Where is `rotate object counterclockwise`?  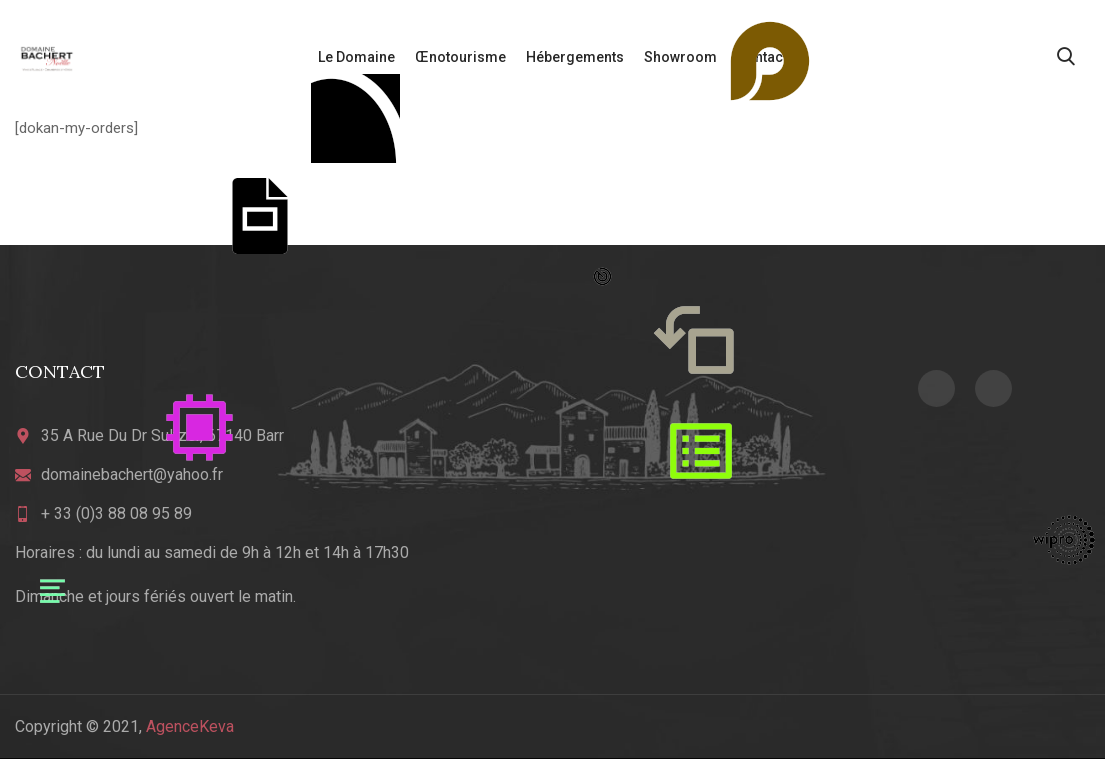
rotate object counterclockwise is located at coordinates (696, 340).